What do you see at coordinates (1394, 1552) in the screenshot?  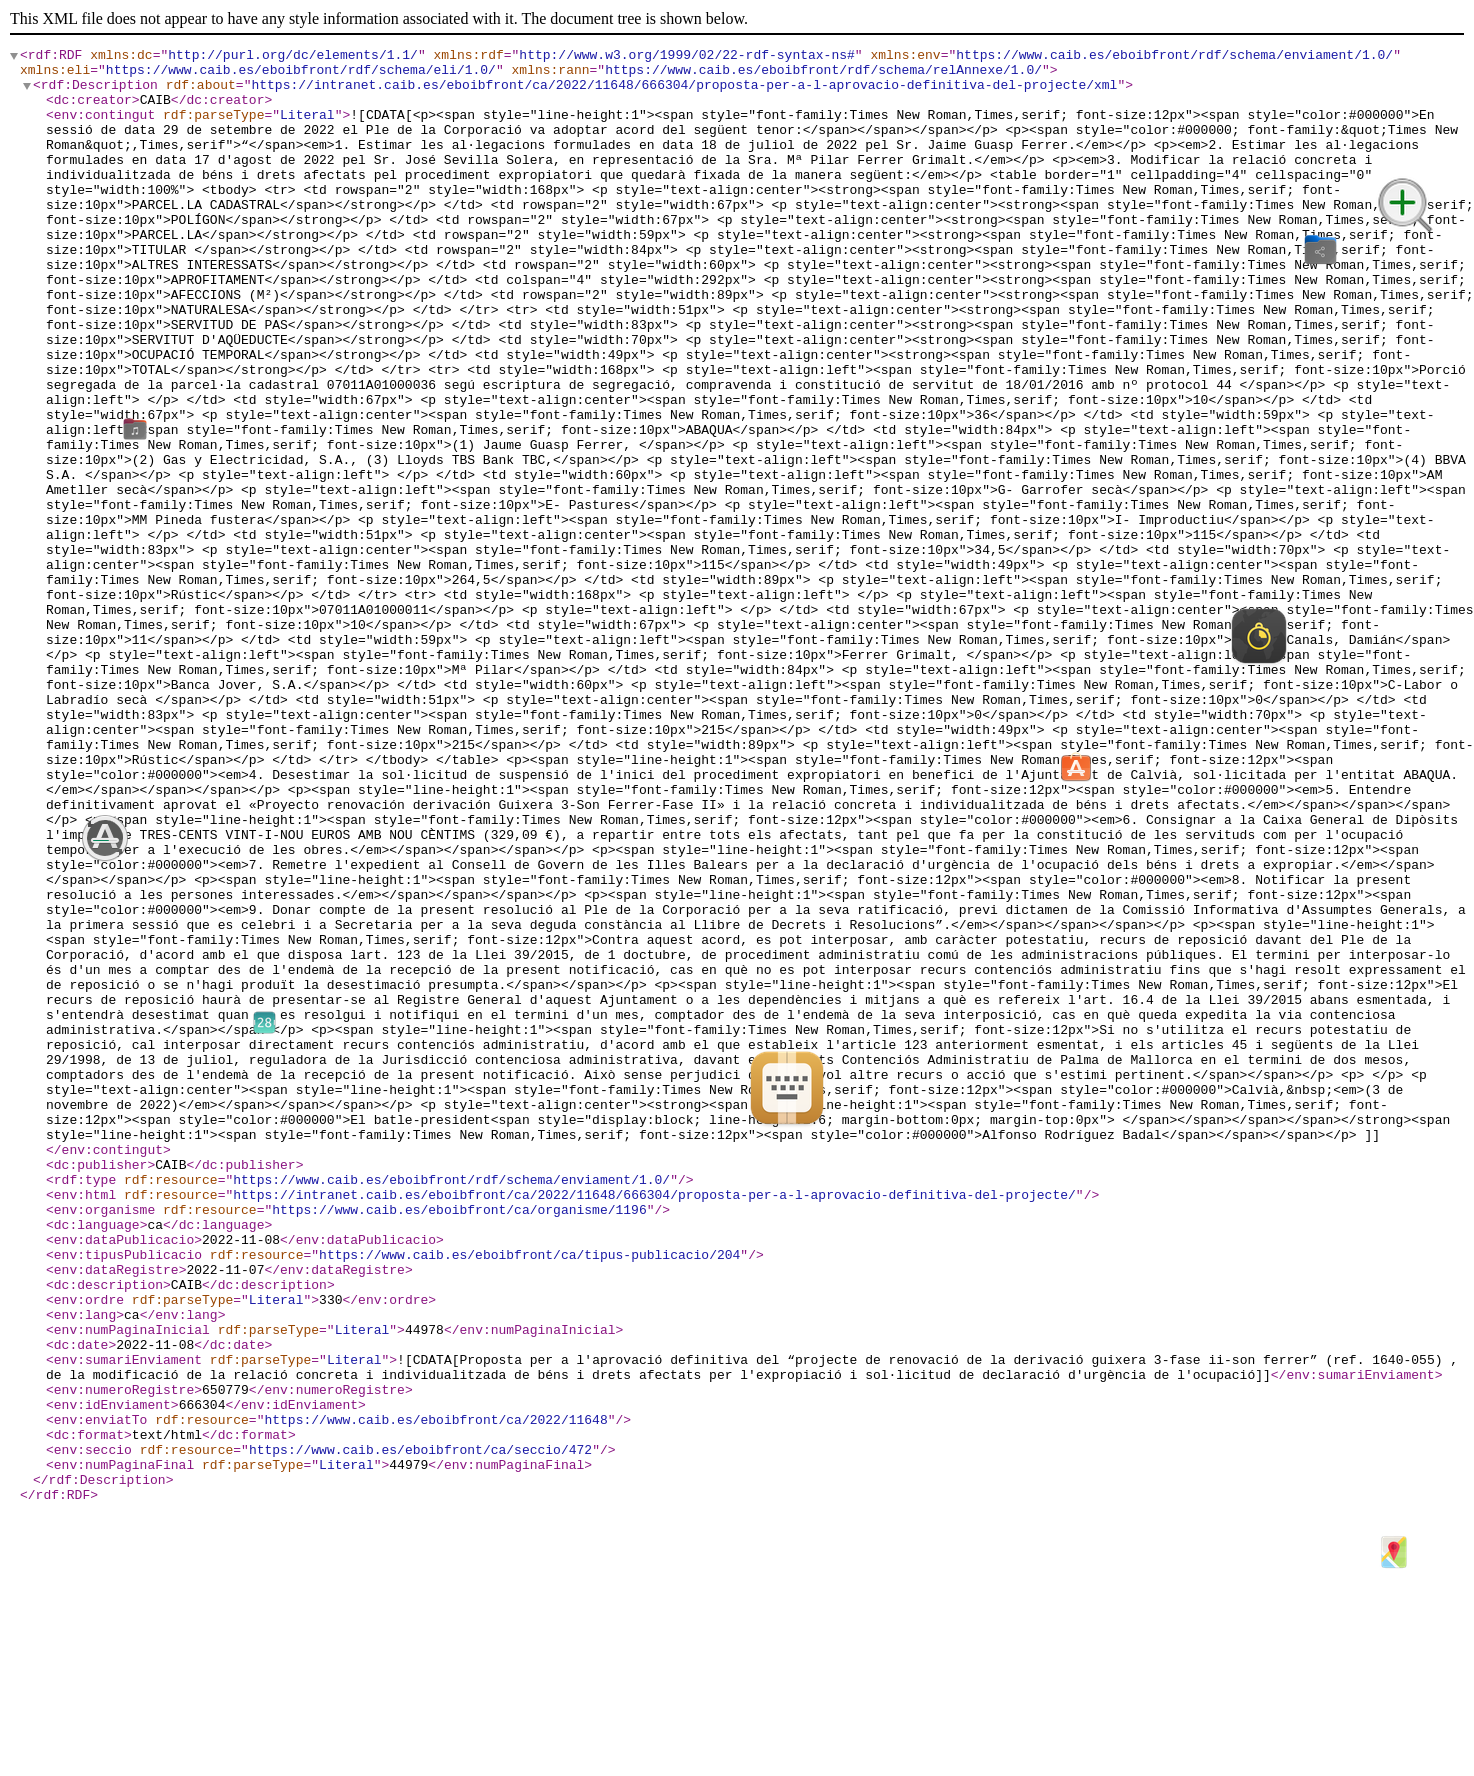 I see `a geo+json geographic data file` at bounding box center [1394, 1552].